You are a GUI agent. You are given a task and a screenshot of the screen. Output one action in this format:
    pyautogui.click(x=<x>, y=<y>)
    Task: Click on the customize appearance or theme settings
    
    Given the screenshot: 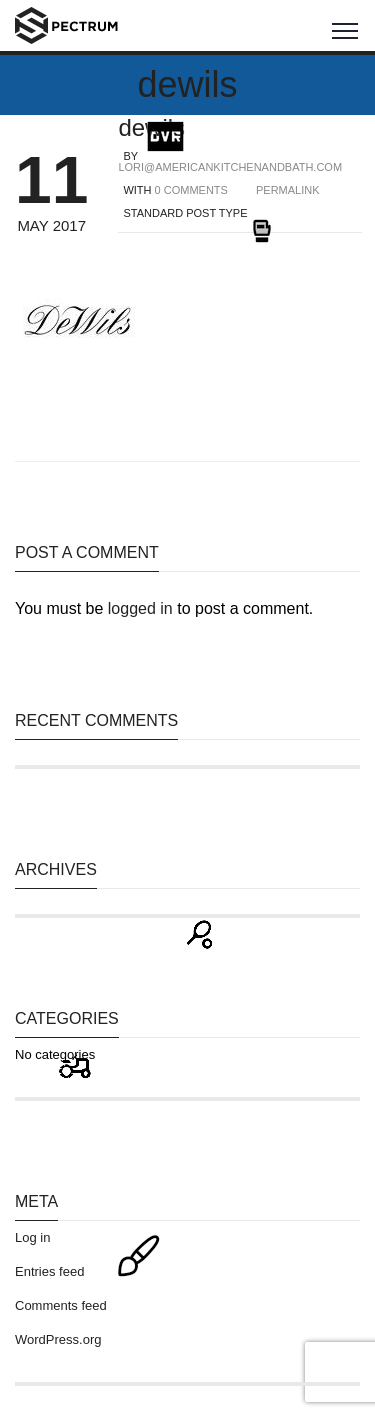 What is the action you would take?
    pyautogui.click(x=138, y=1255)
    